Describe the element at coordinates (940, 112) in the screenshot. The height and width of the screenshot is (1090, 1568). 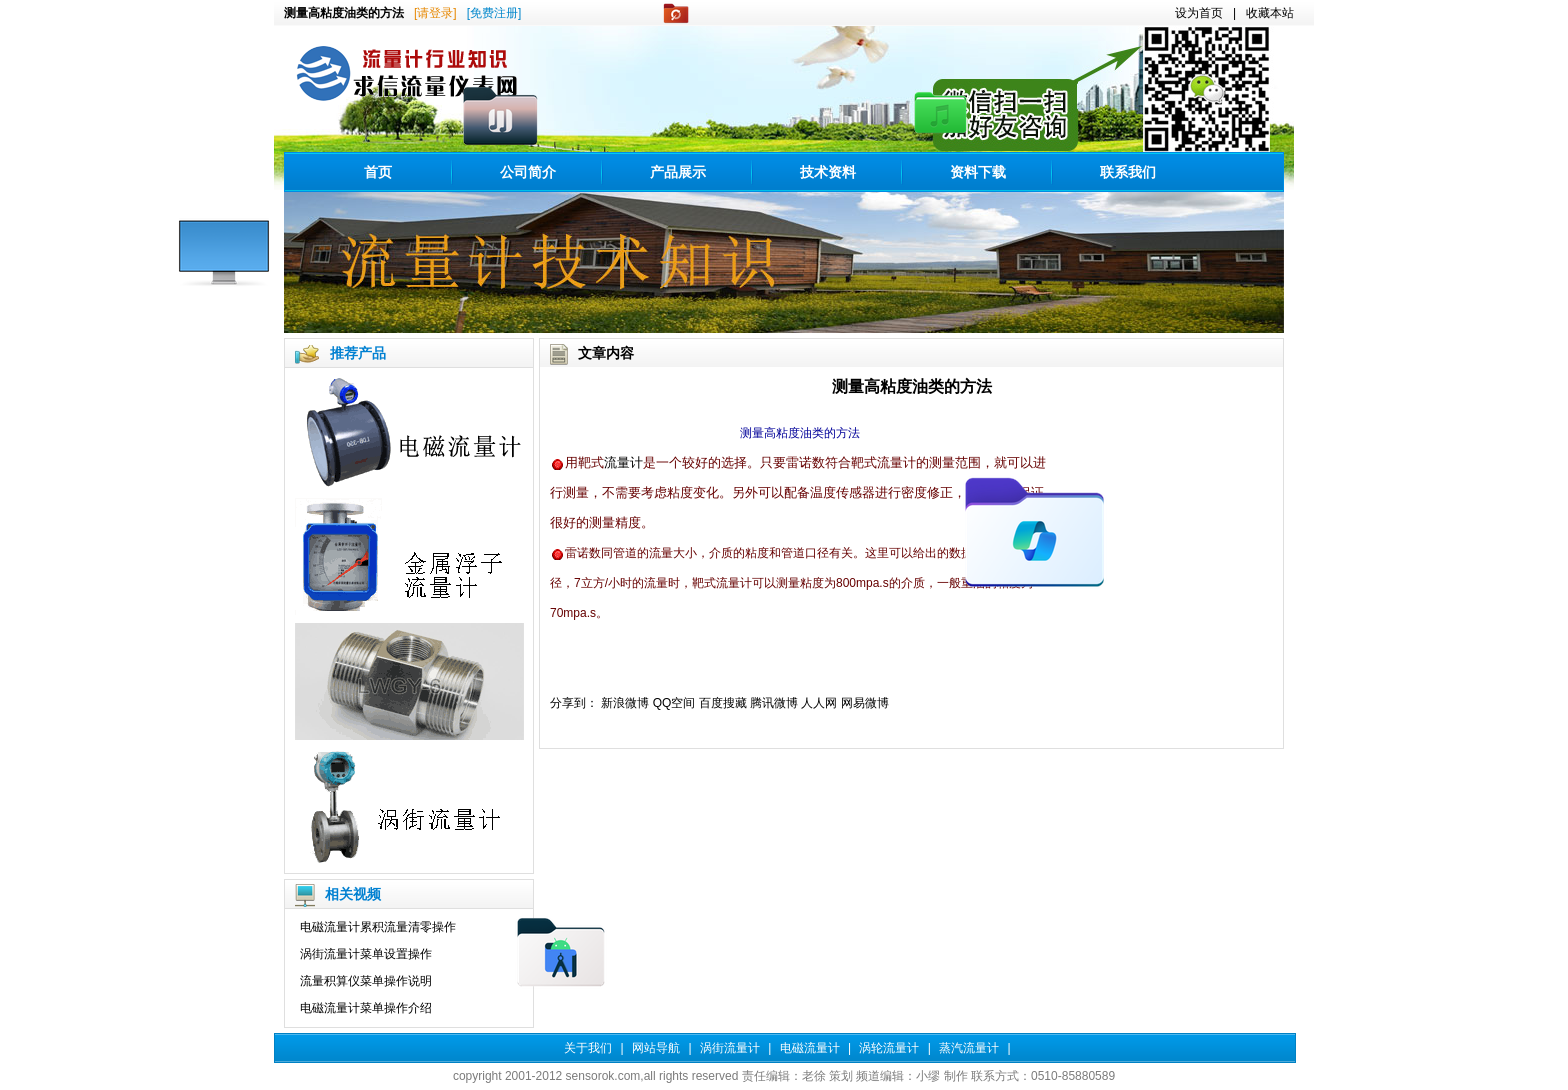
I see `open your music files folder` at that location.